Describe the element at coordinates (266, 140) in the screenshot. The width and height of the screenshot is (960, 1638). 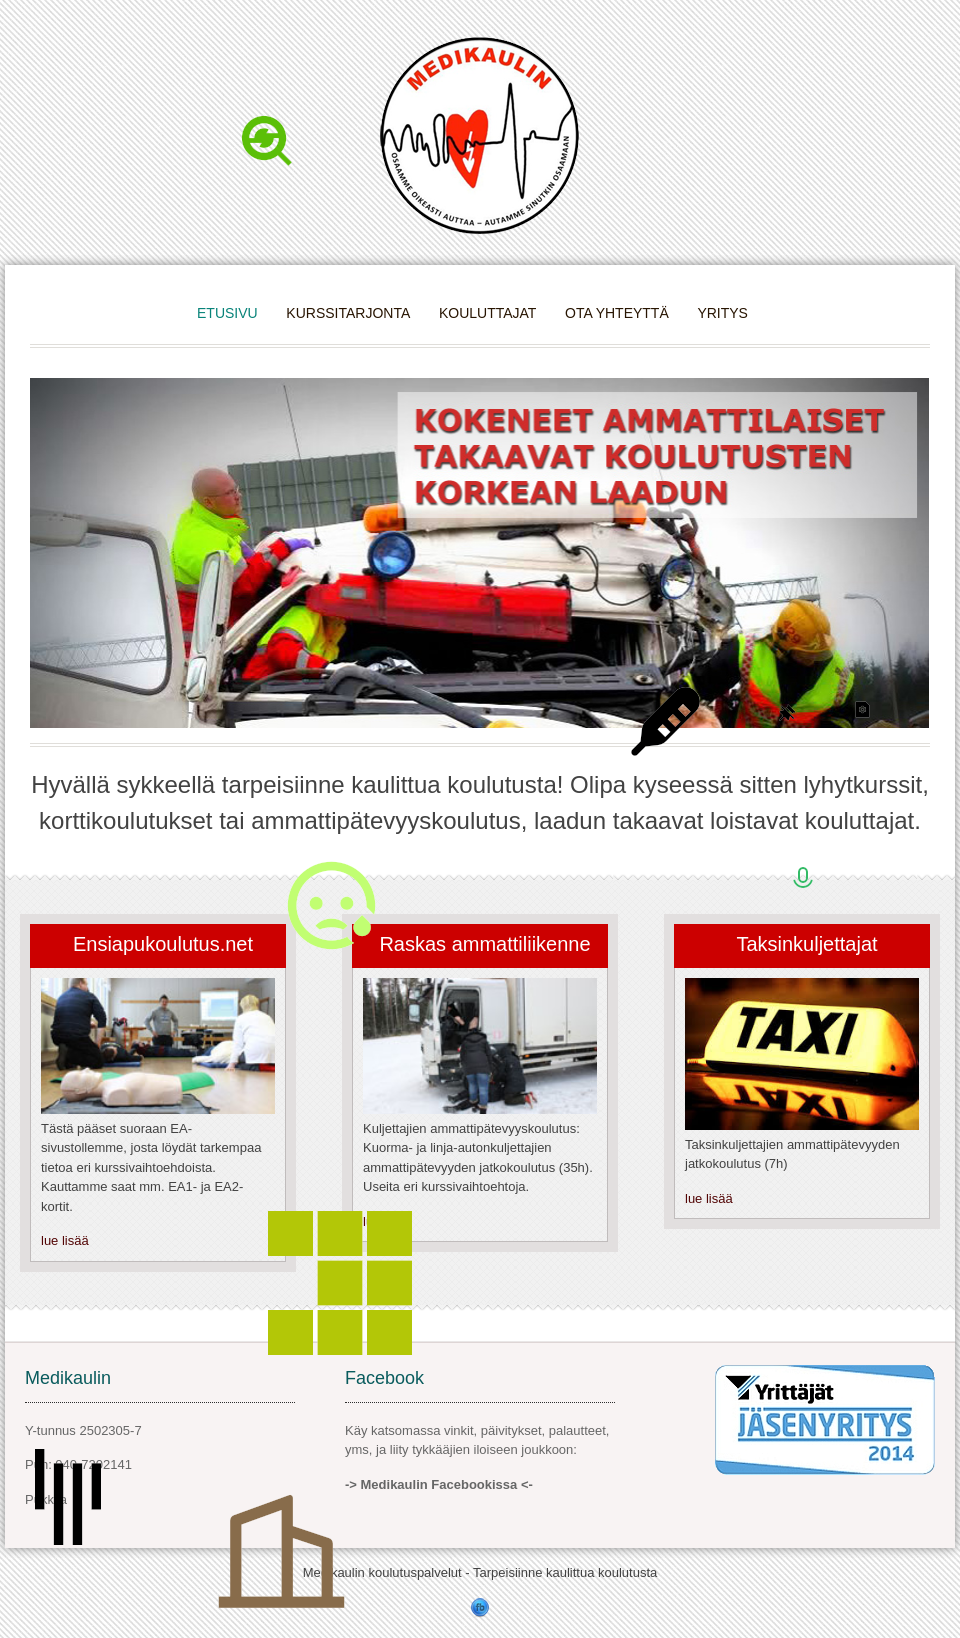
I see `find and replace text or content` at that location.